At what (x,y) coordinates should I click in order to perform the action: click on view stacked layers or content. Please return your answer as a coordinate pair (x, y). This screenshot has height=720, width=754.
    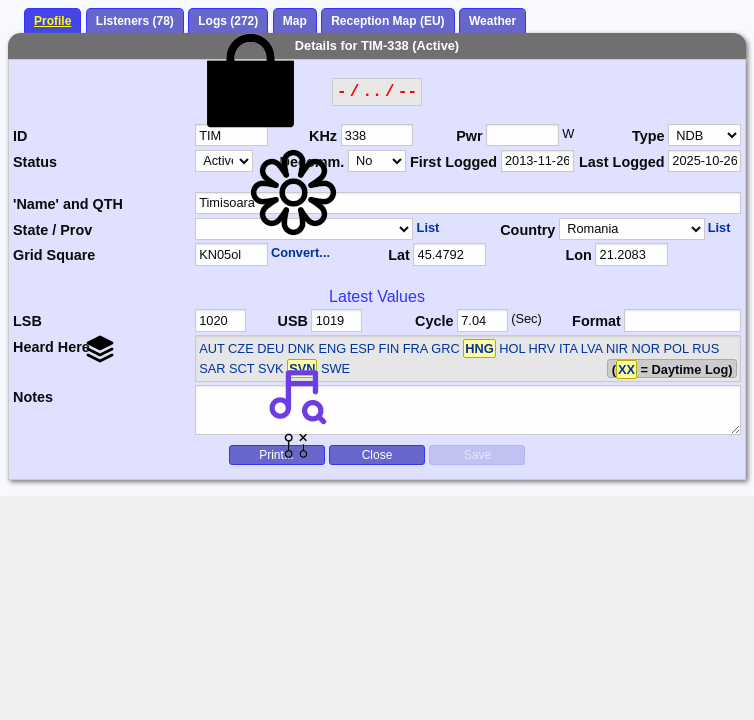
    Looking at the image, I should click on (100, 349).